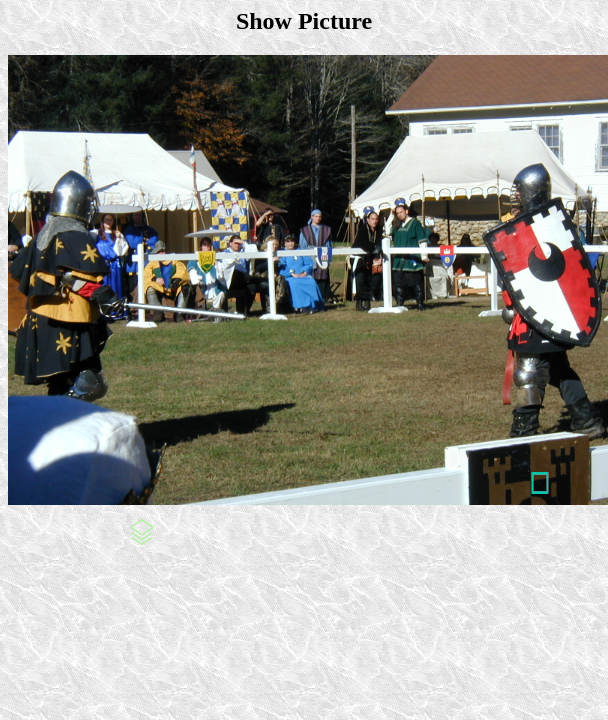 Image resolution: width=608 pixels, height=720 pixels. What do you see at coordinates (540, 483) in the screenshot?
I see `switch to tablet display mode` at bounding box center [540, 483].